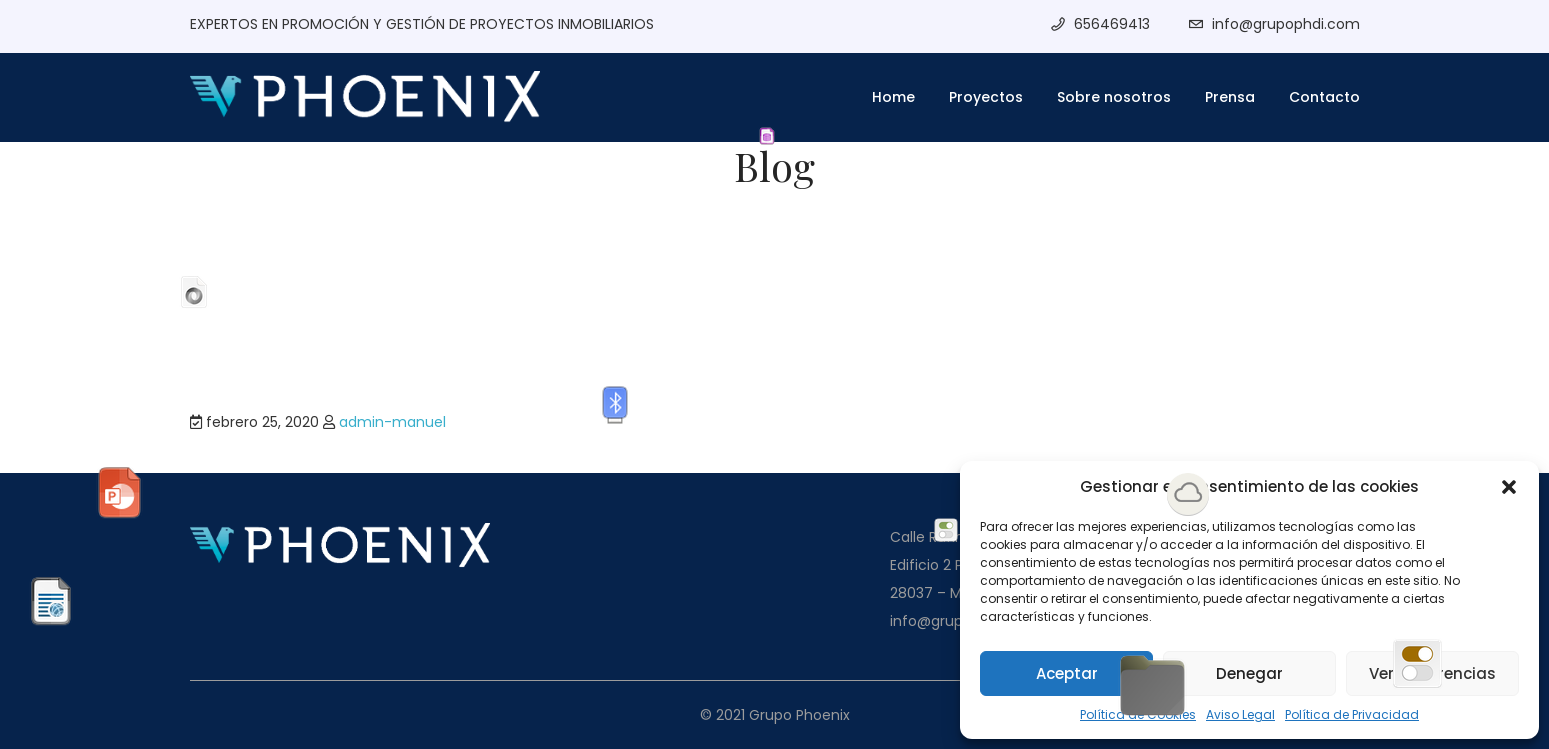 This screenshot has height=749, width=1549. Describe the element at coordinates (1417, 663) in the screenshot. I see `open gnome tweaks application` at that location.